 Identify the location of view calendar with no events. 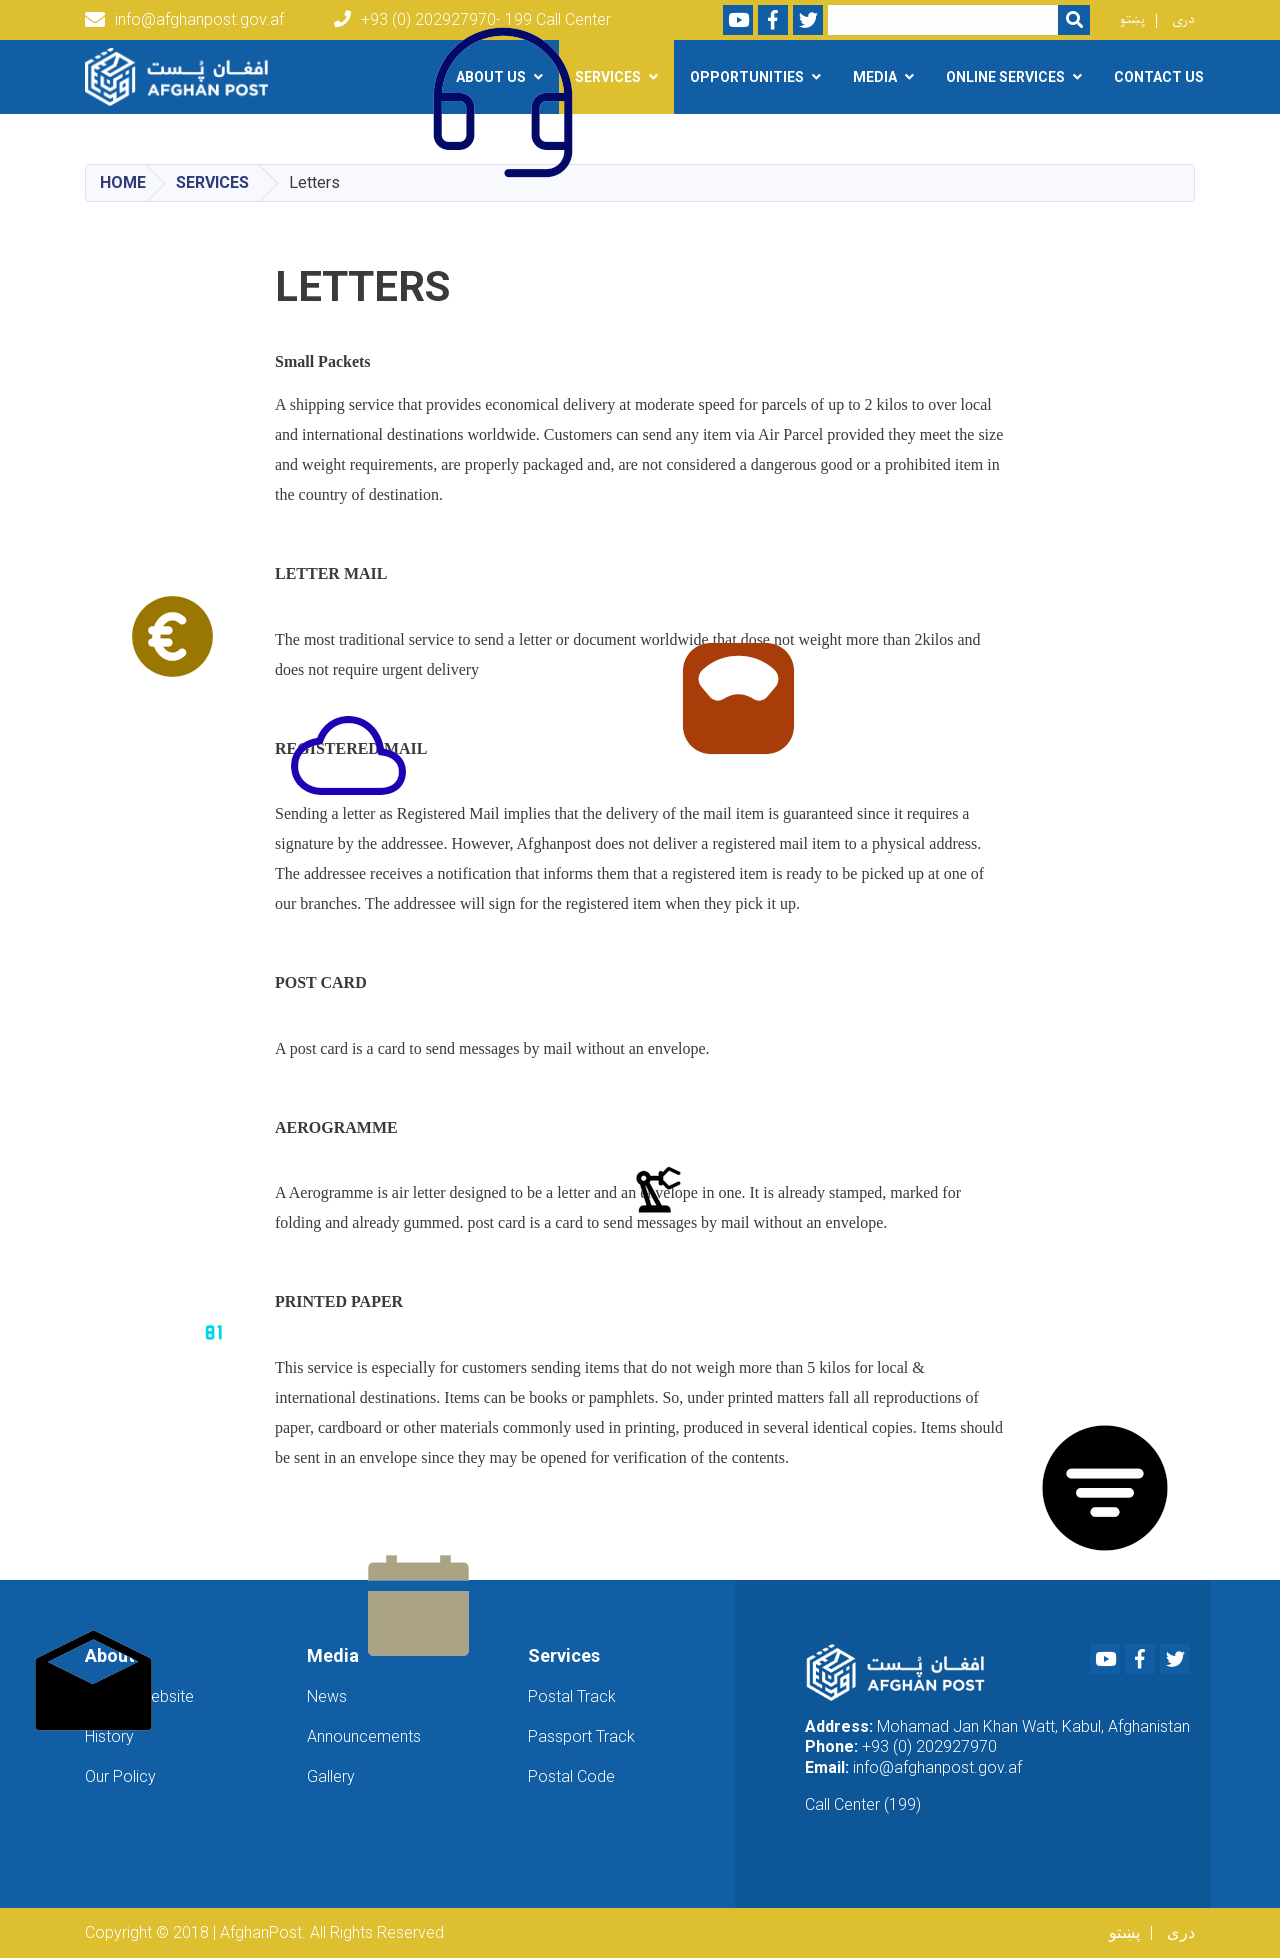
(418, 1605).